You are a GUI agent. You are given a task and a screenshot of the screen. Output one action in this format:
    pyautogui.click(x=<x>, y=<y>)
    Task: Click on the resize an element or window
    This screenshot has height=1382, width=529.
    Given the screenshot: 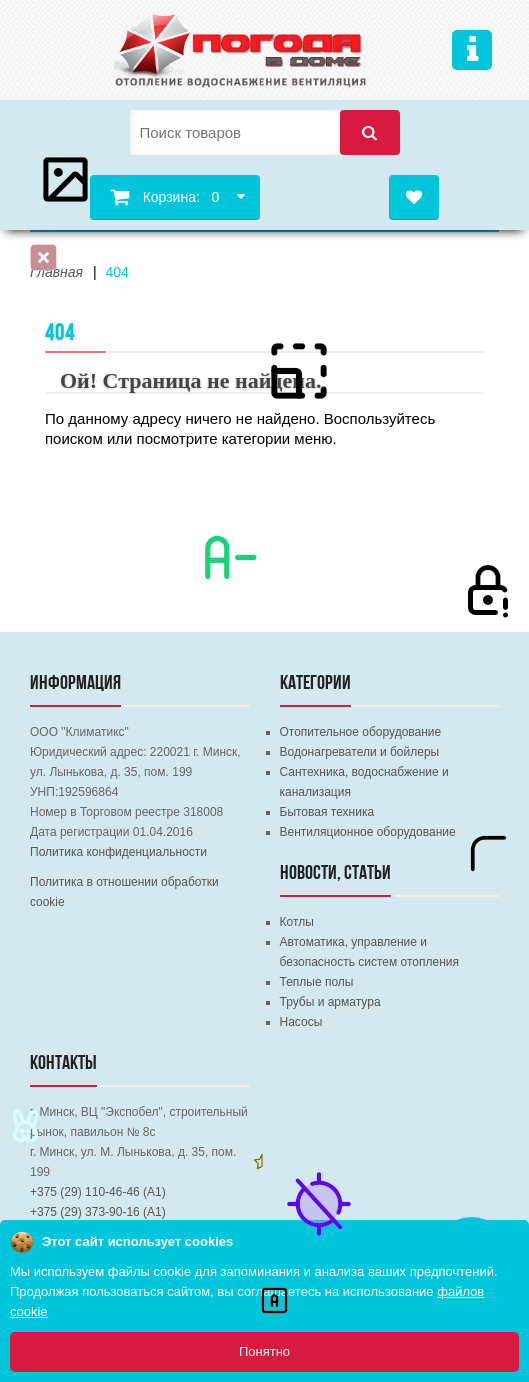 What is the action you would take?
    pyautogui.click(x=299, y=371)
    